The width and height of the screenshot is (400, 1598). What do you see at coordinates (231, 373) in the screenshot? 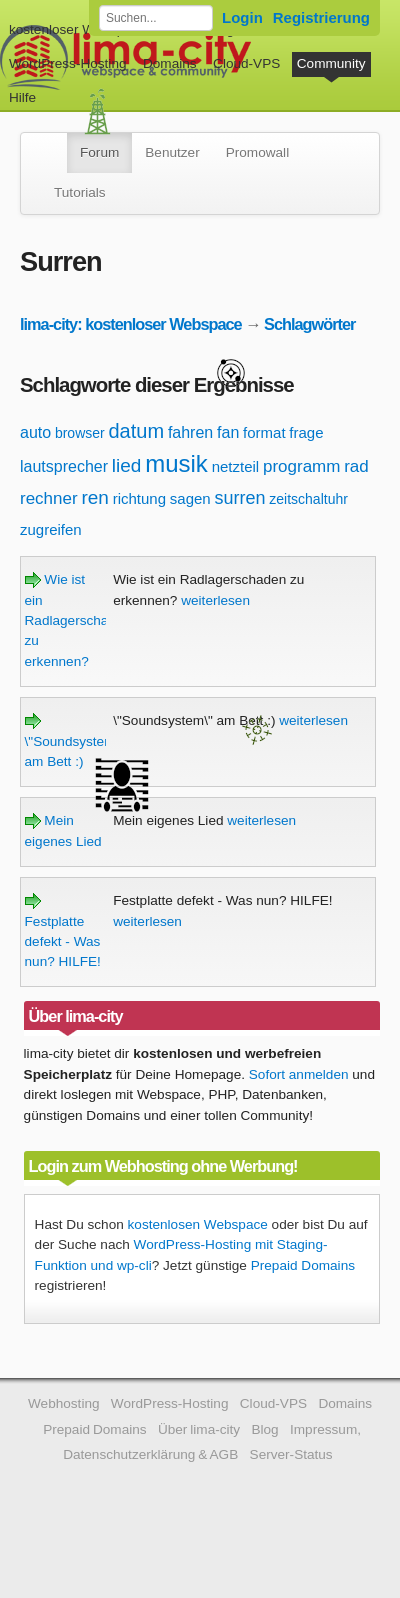
I see `access orbital mechanics or space simulation features` at bounding box center [231, 373].